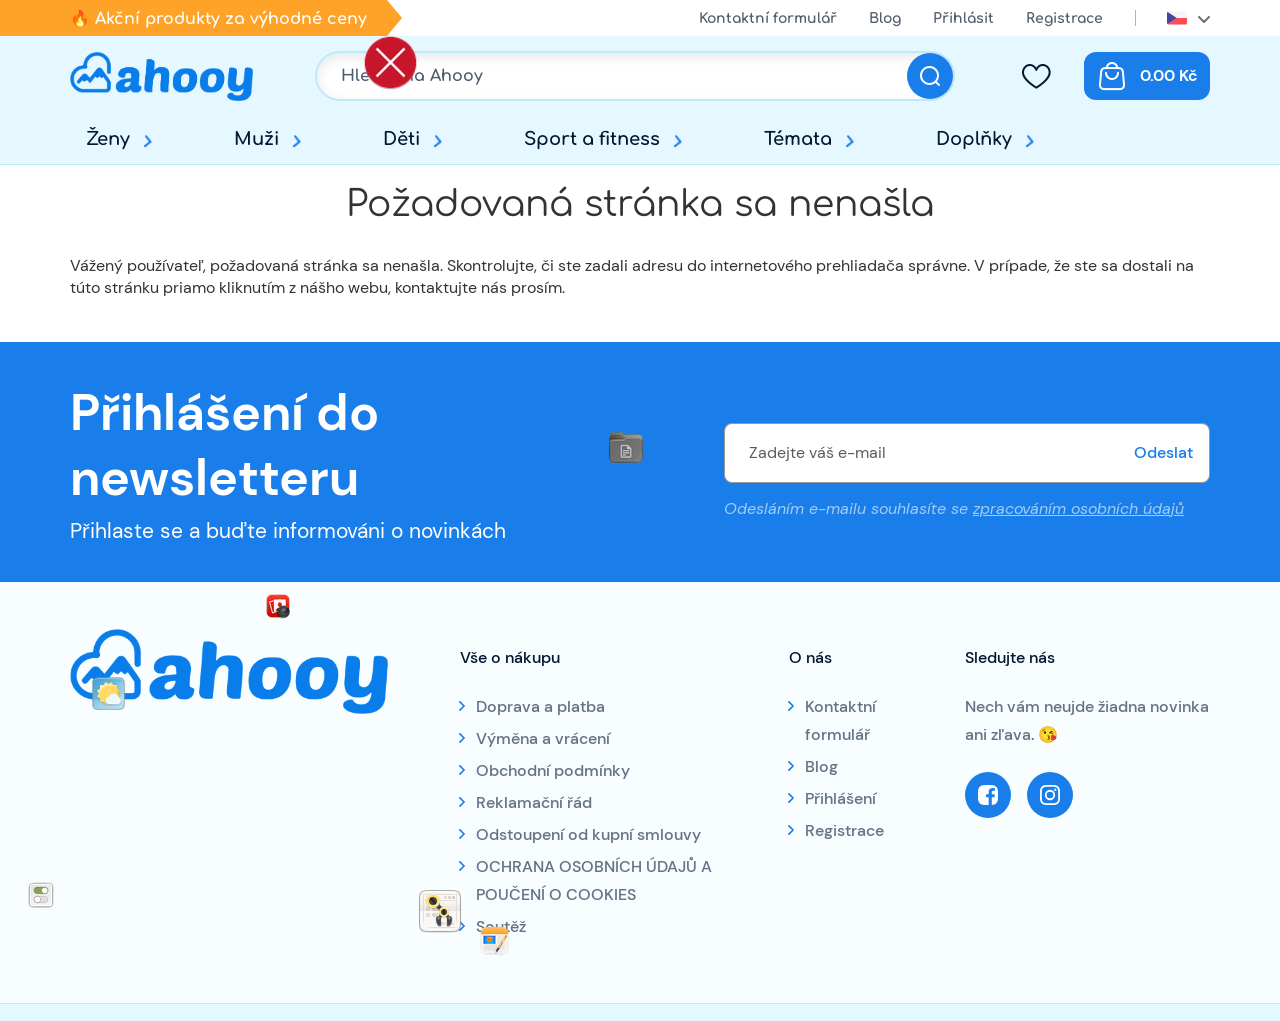 This screenshot has height=1021, width=1280. What do you see at coordinates (390, 62) in the screenshot?
I see `indicates an Insync sync error or failure` at bounding box center [390, 62].